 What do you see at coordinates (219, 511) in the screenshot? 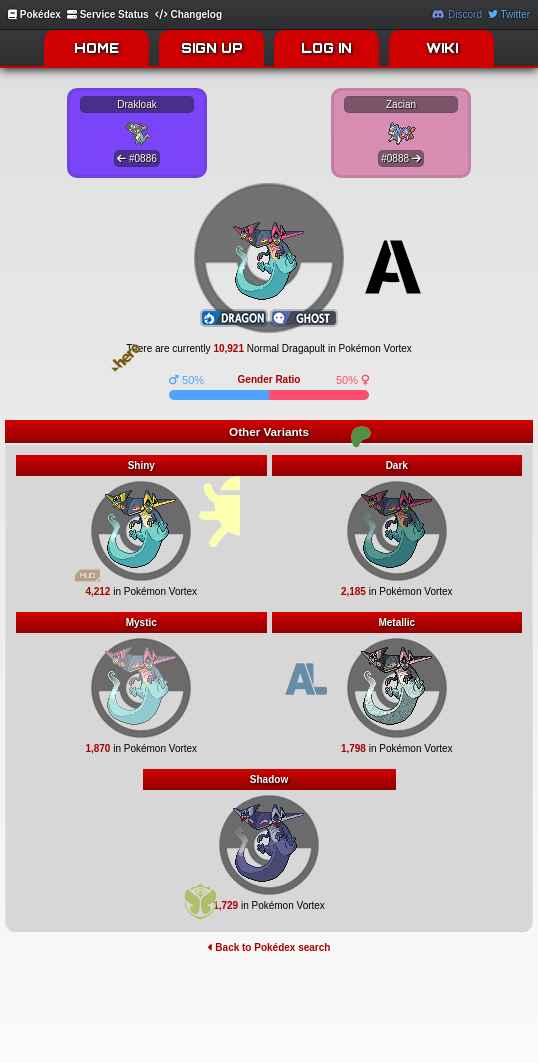
I see `open bug bounty platform logo` at bounding box center [219, 511].